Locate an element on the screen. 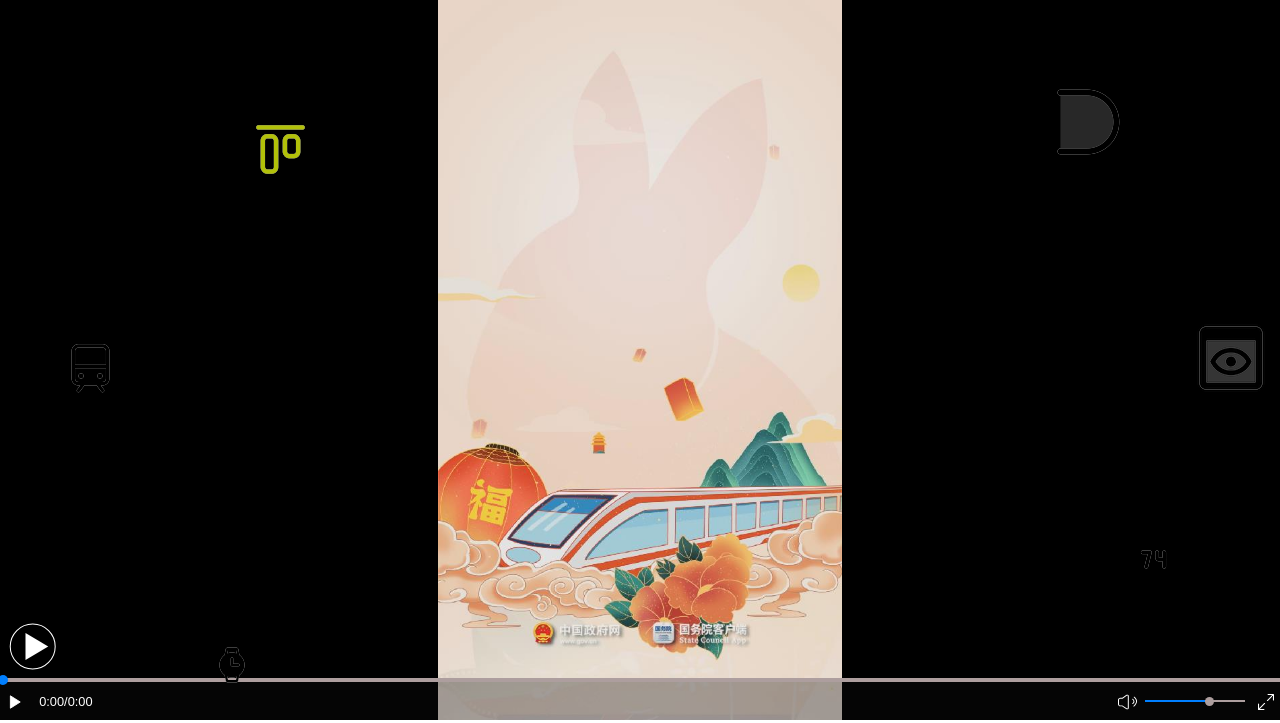  preview content before opening or saving is located at coordinates (1231, 358).